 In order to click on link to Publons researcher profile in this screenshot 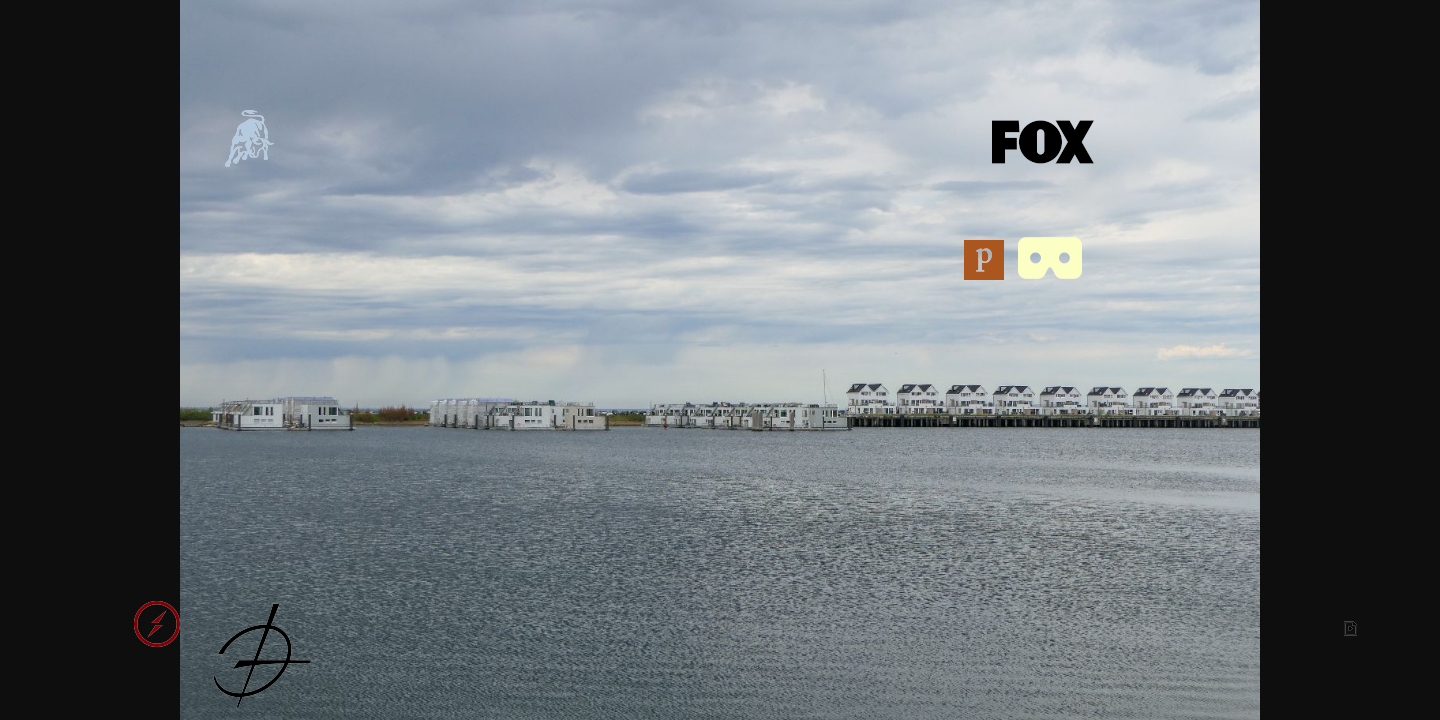, I will do `click(984, 260)`.